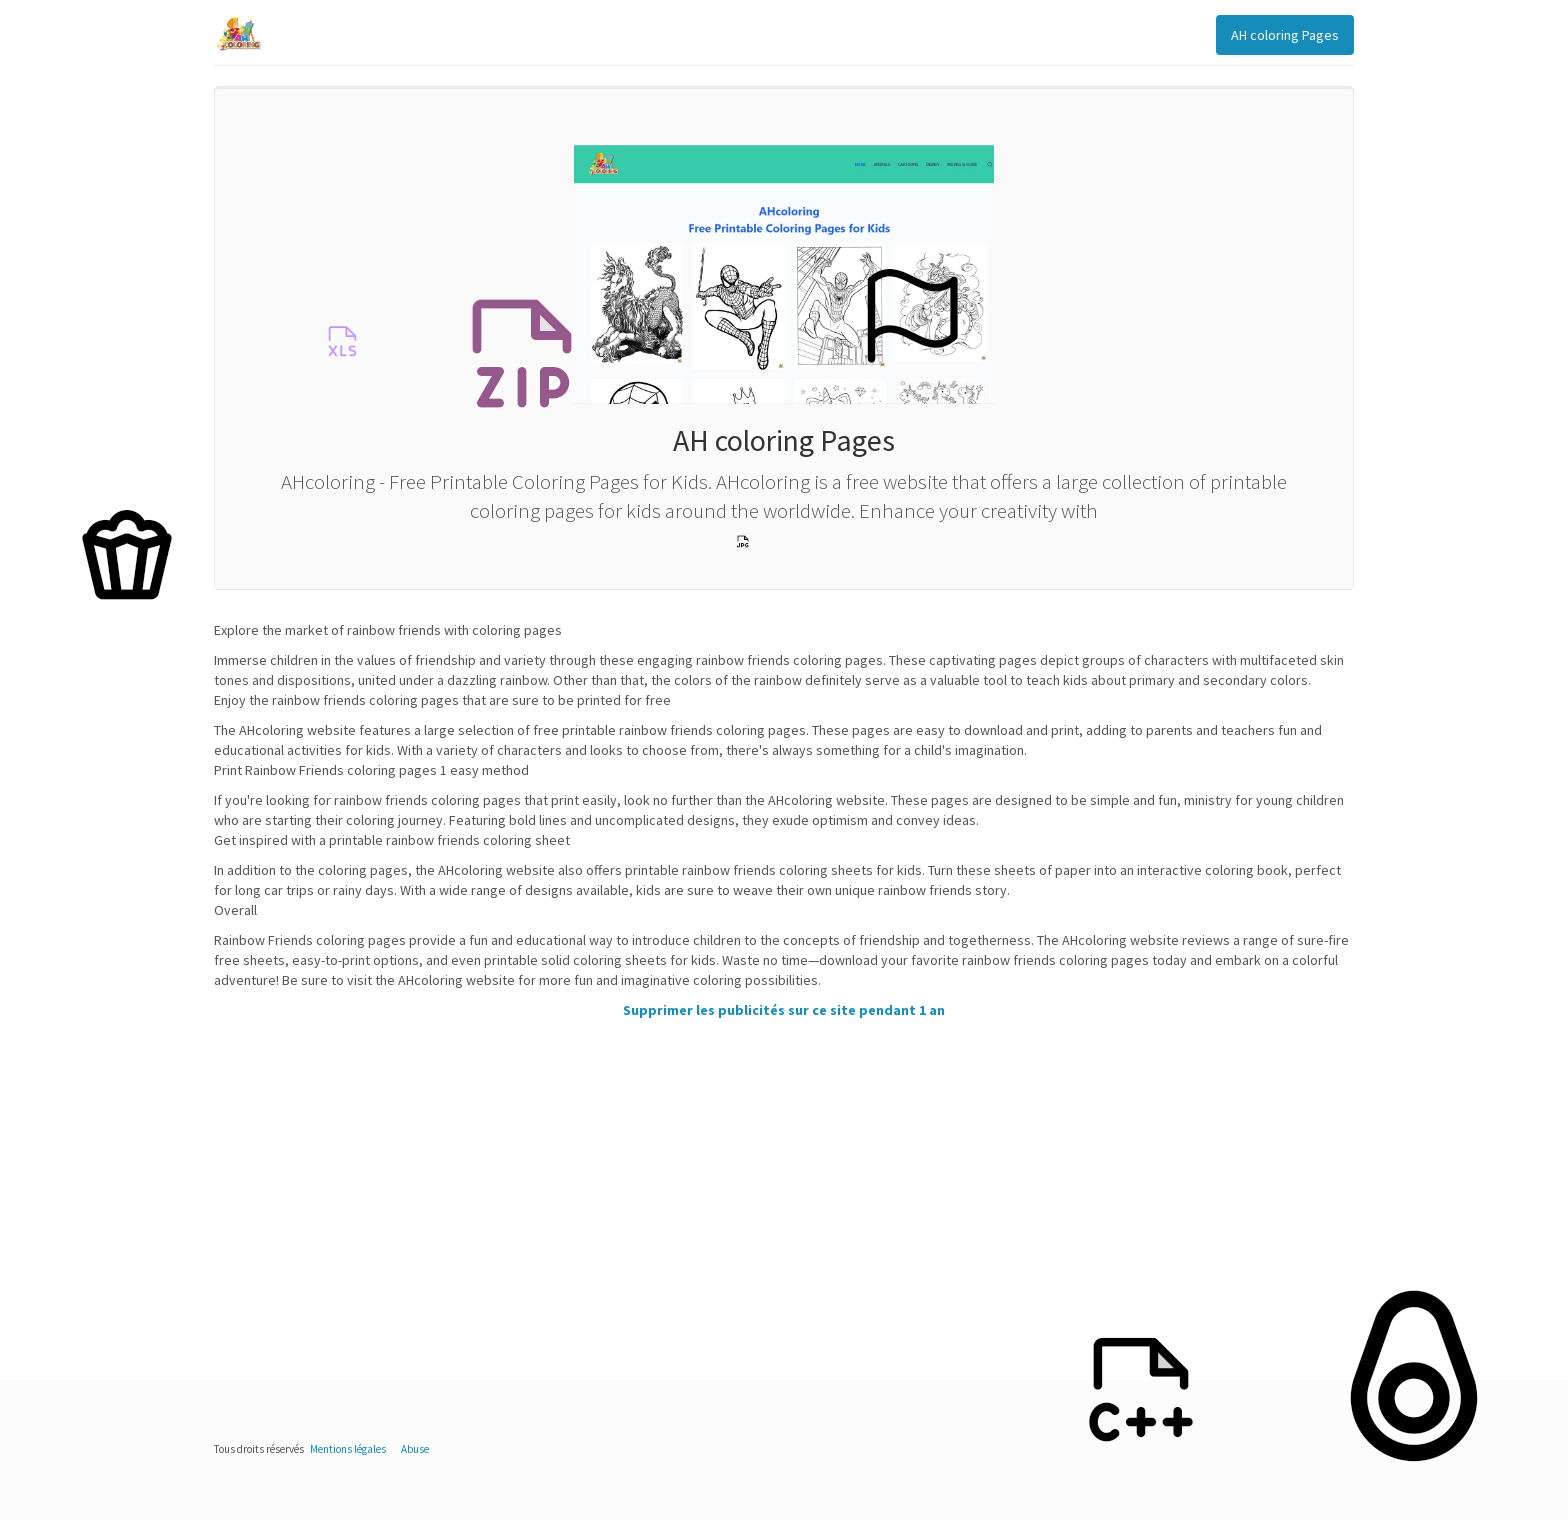 This screenshot has width=1568, height=1520. Describe the element at coordinates (909, 314) in the screenshot. I see `flag or report content` at that location.